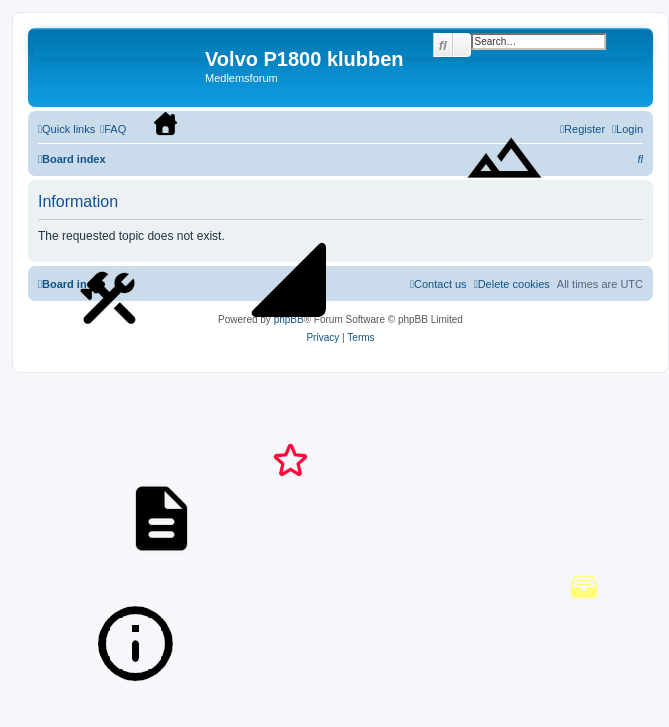 The image size is (669, 727). Describe the element at coordinates (165, 123) in the screenshot. I see `navigate to home screen` at that location.